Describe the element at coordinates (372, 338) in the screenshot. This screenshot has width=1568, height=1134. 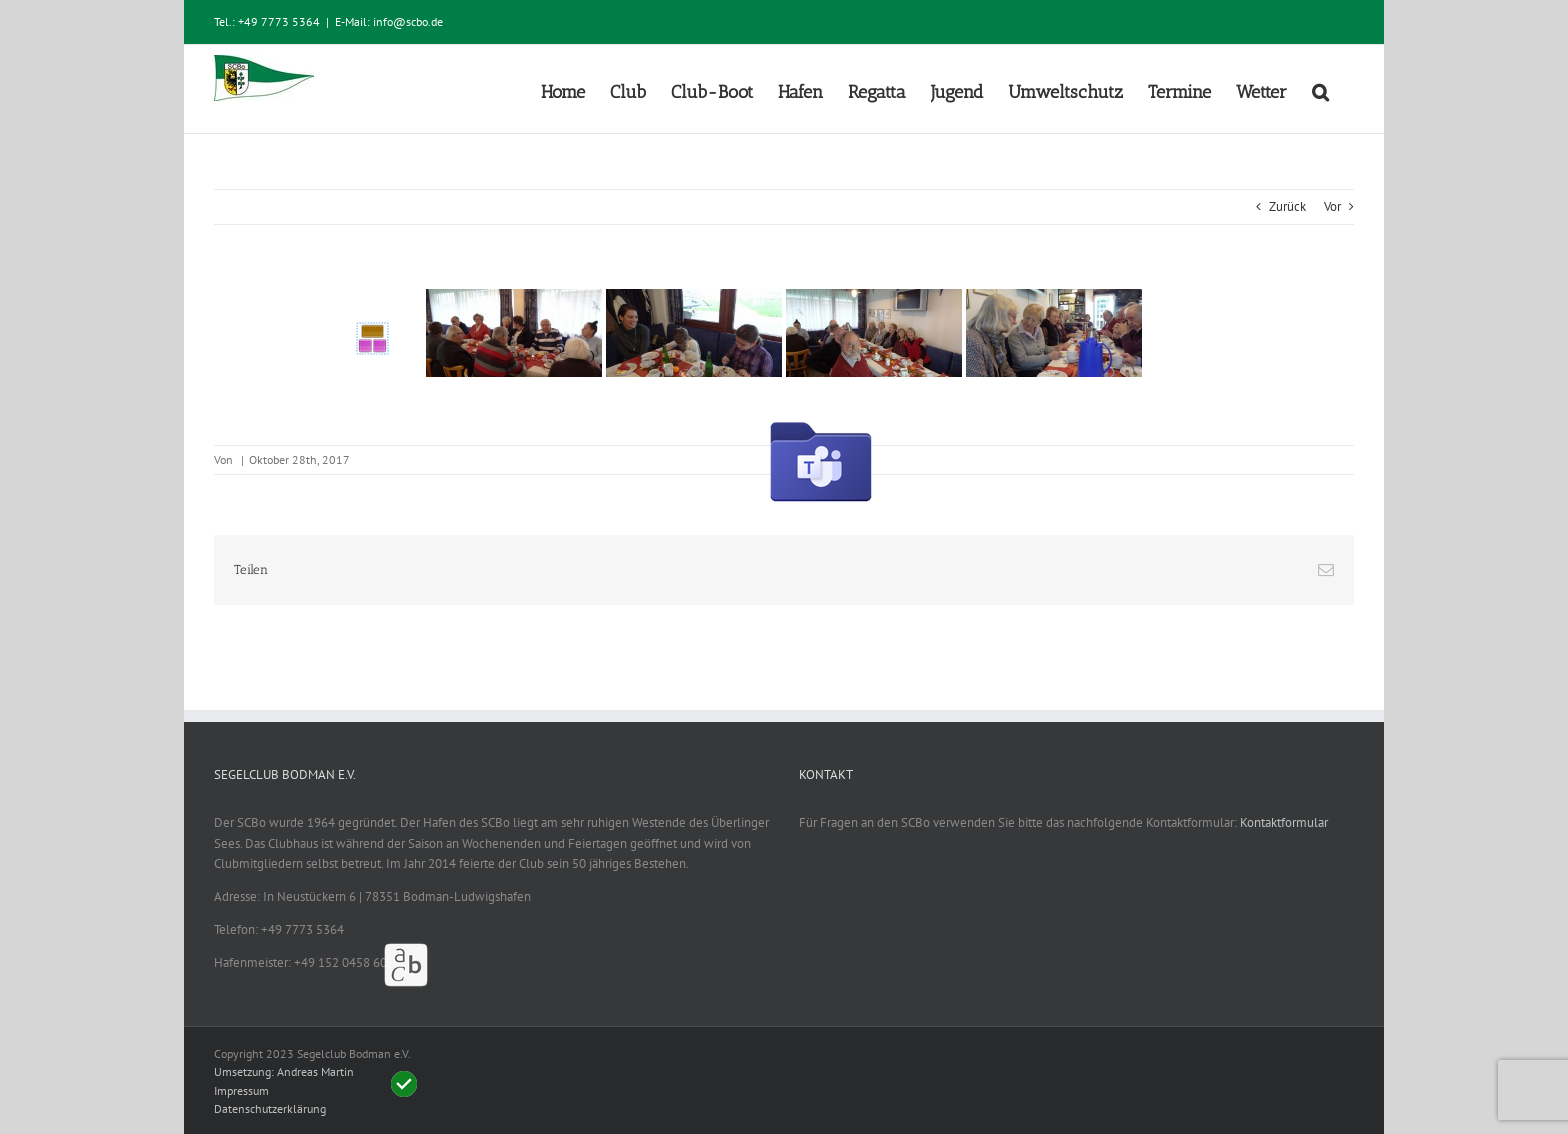
I see `select all items in the current view` at that location.